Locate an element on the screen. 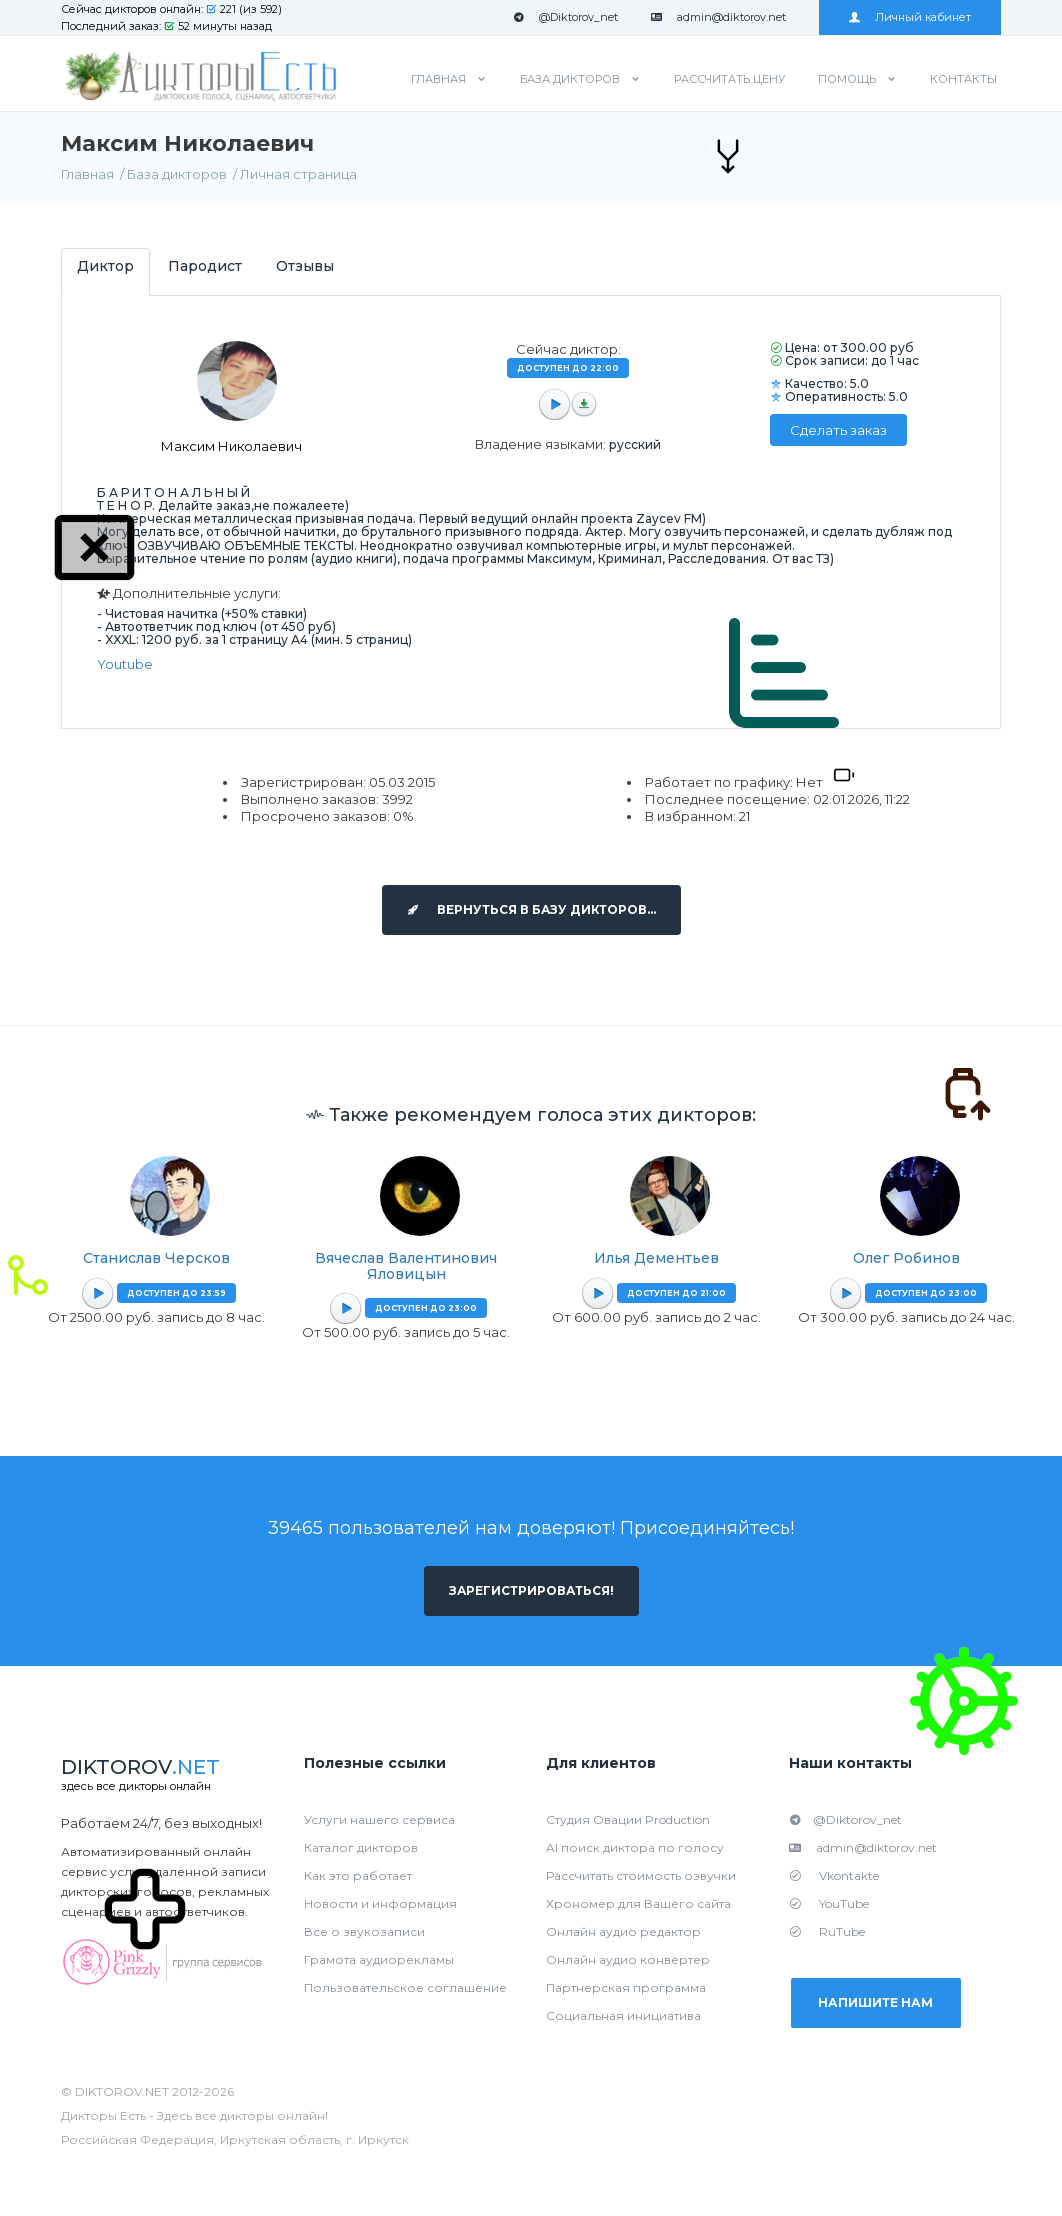  access settings or preferences is located at coordinates (964, 1701).